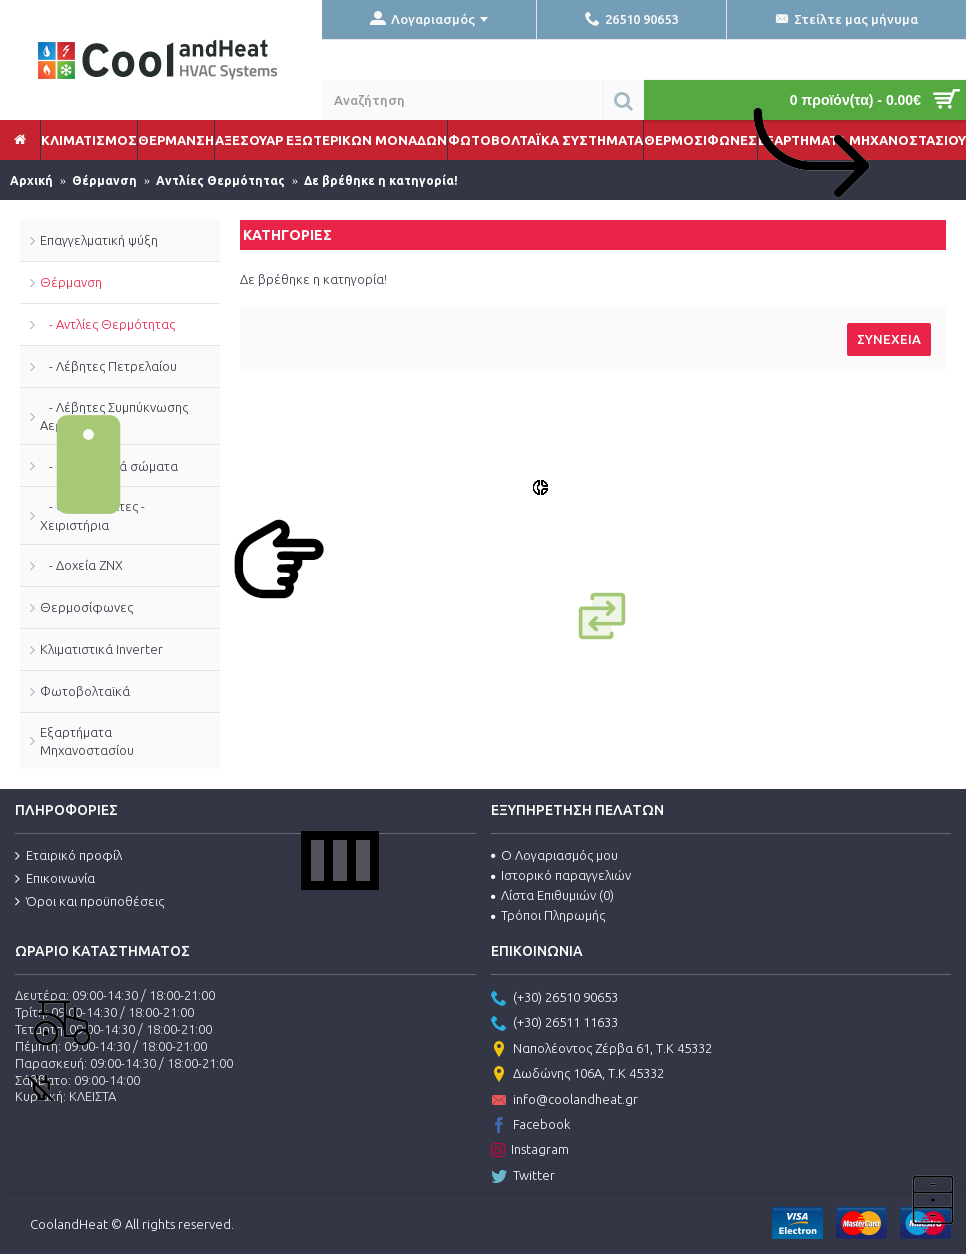  I want to click on navigate to the next item or step, so click(277, 560).